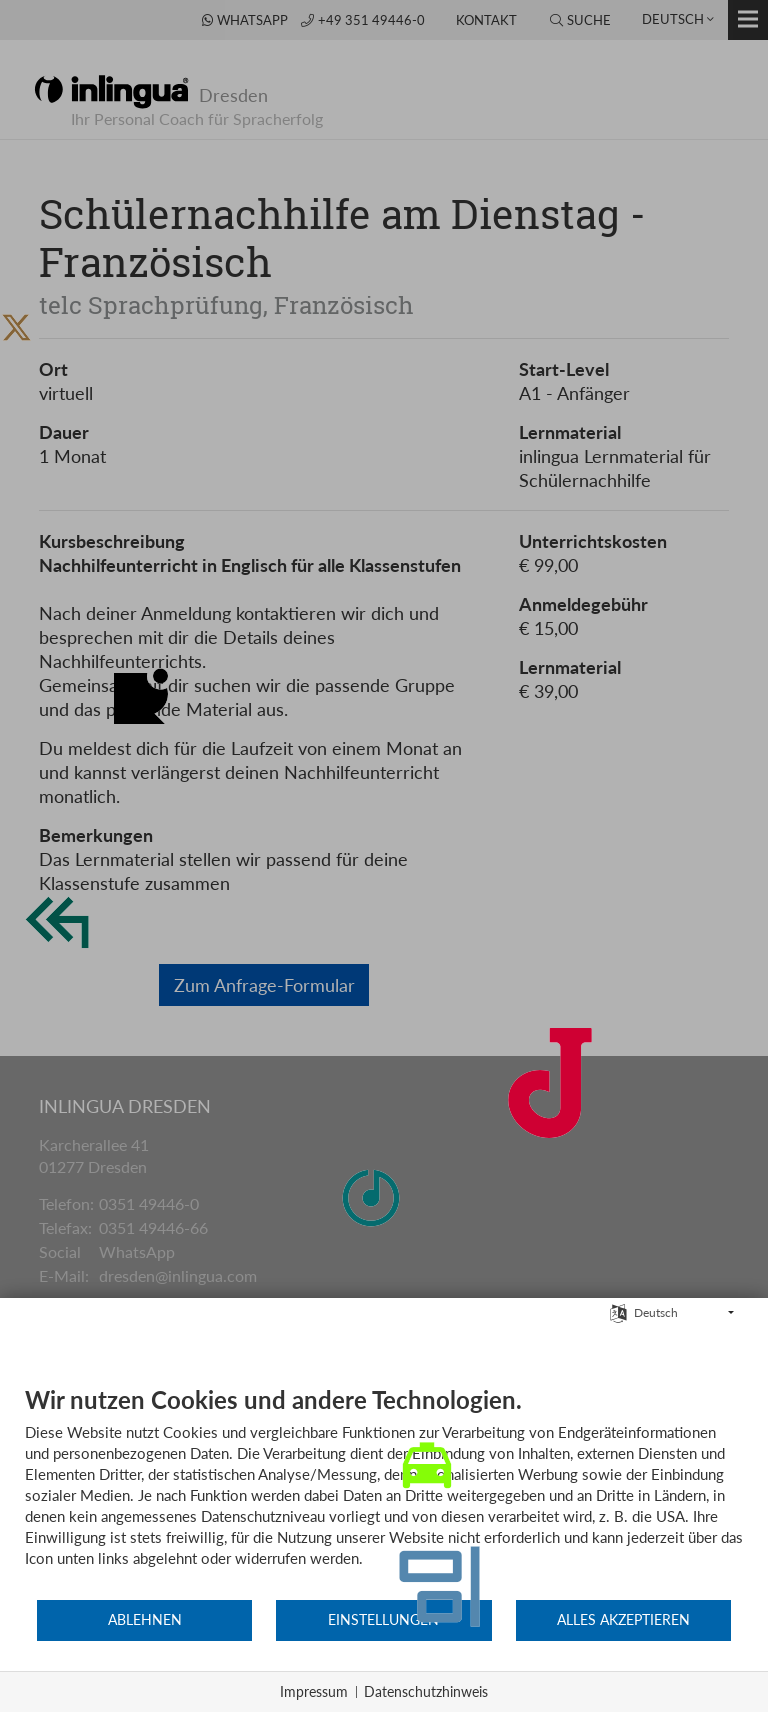 Image resolution: width=768 pixels, height=1712 pixels. I want to click on open Joplin note-taking app, so click(550, 1083).